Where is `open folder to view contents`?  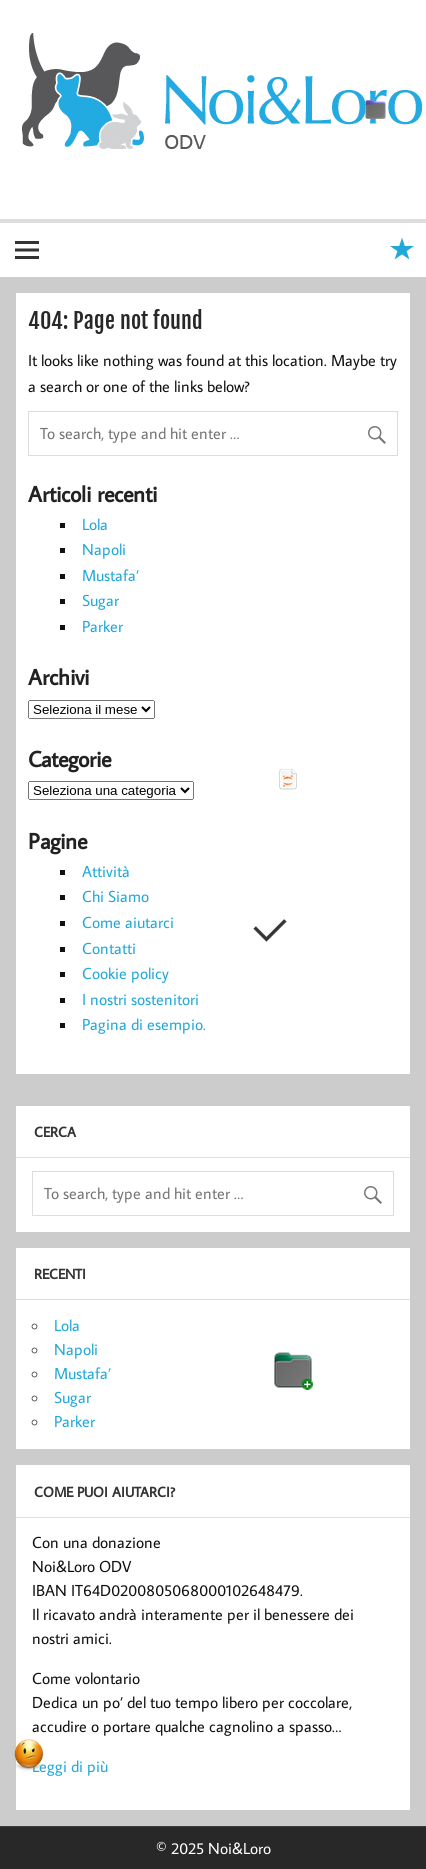 open folder to view contents is located at coordinates (375, 109).